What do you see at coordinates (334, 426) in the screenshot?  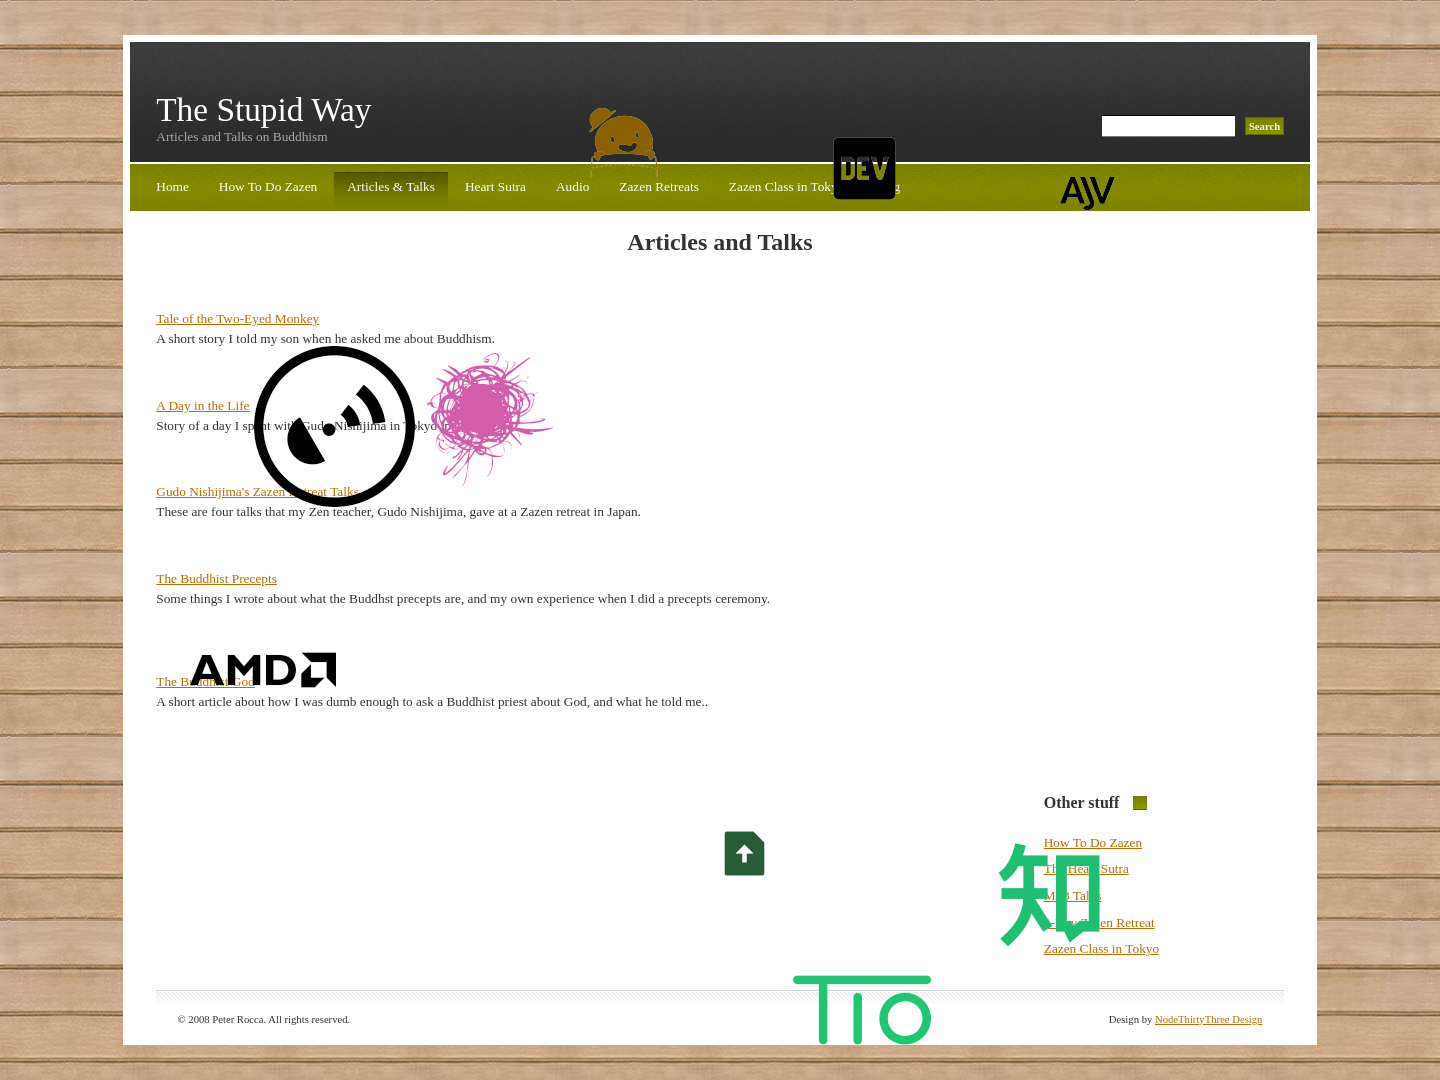 I see `open traccar gps tracking app` at bounding box center [334, 426].